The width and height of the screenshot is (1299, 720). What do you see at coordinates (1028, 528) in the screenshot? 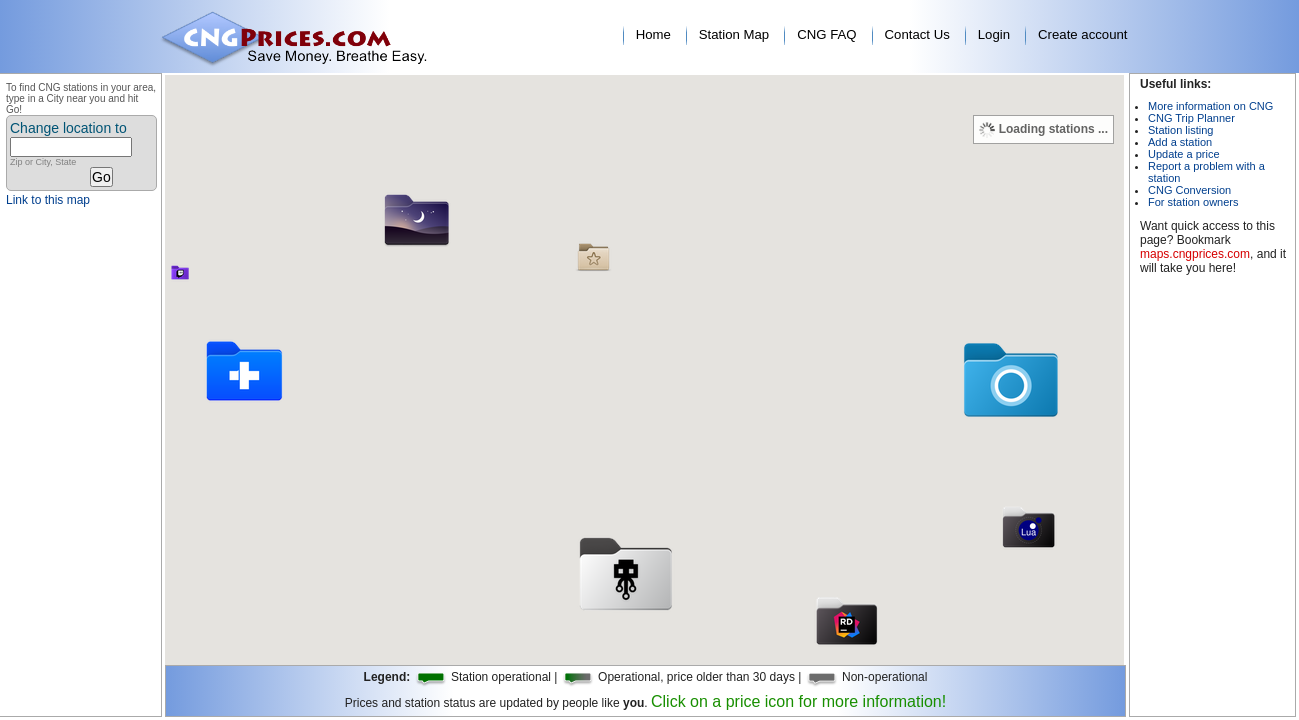
I see `folder containing lua scripts or projects` at bounding box center [1028, 528].